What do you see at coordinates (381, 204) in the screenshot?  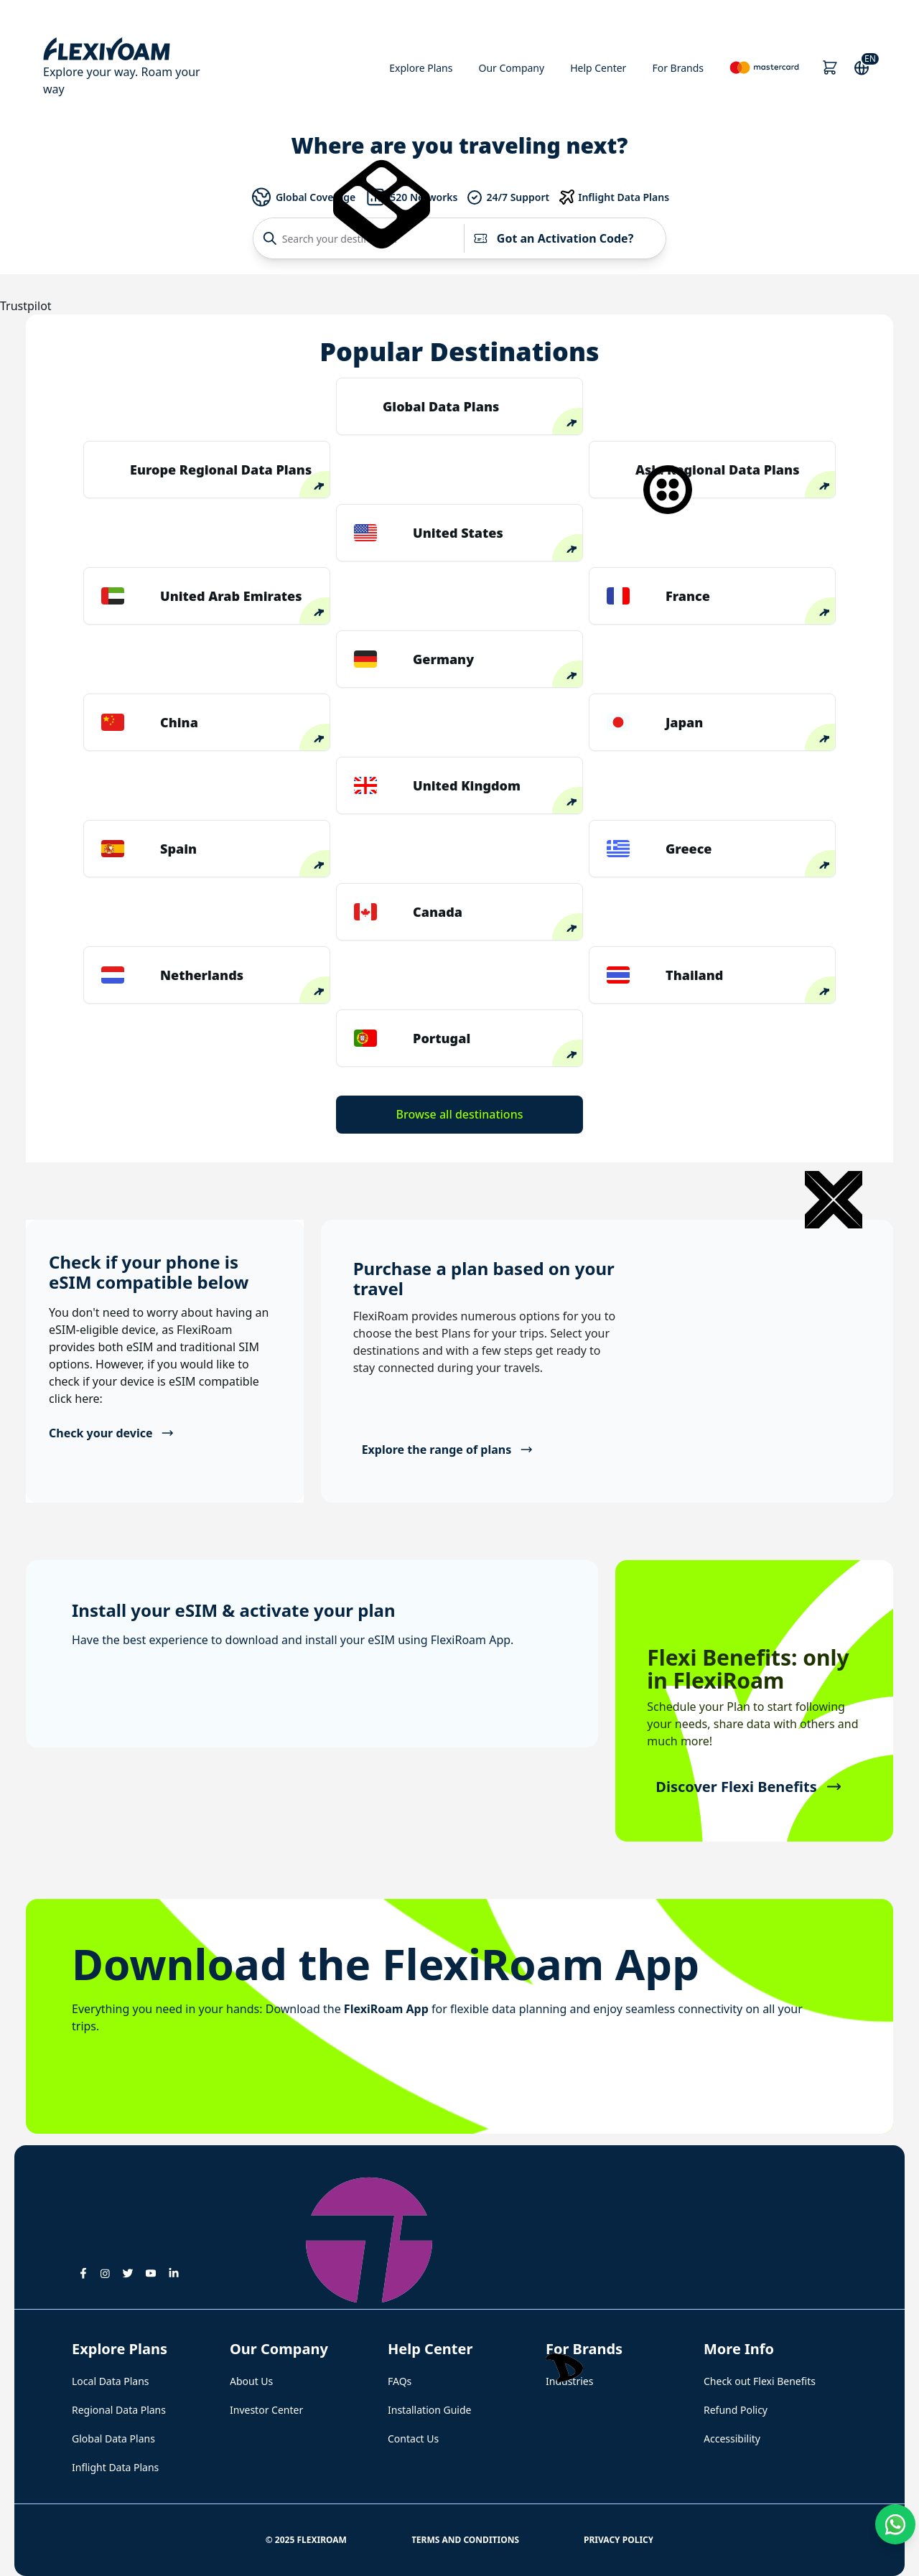 I see `open the bento app` at bounding box center [381, 204].